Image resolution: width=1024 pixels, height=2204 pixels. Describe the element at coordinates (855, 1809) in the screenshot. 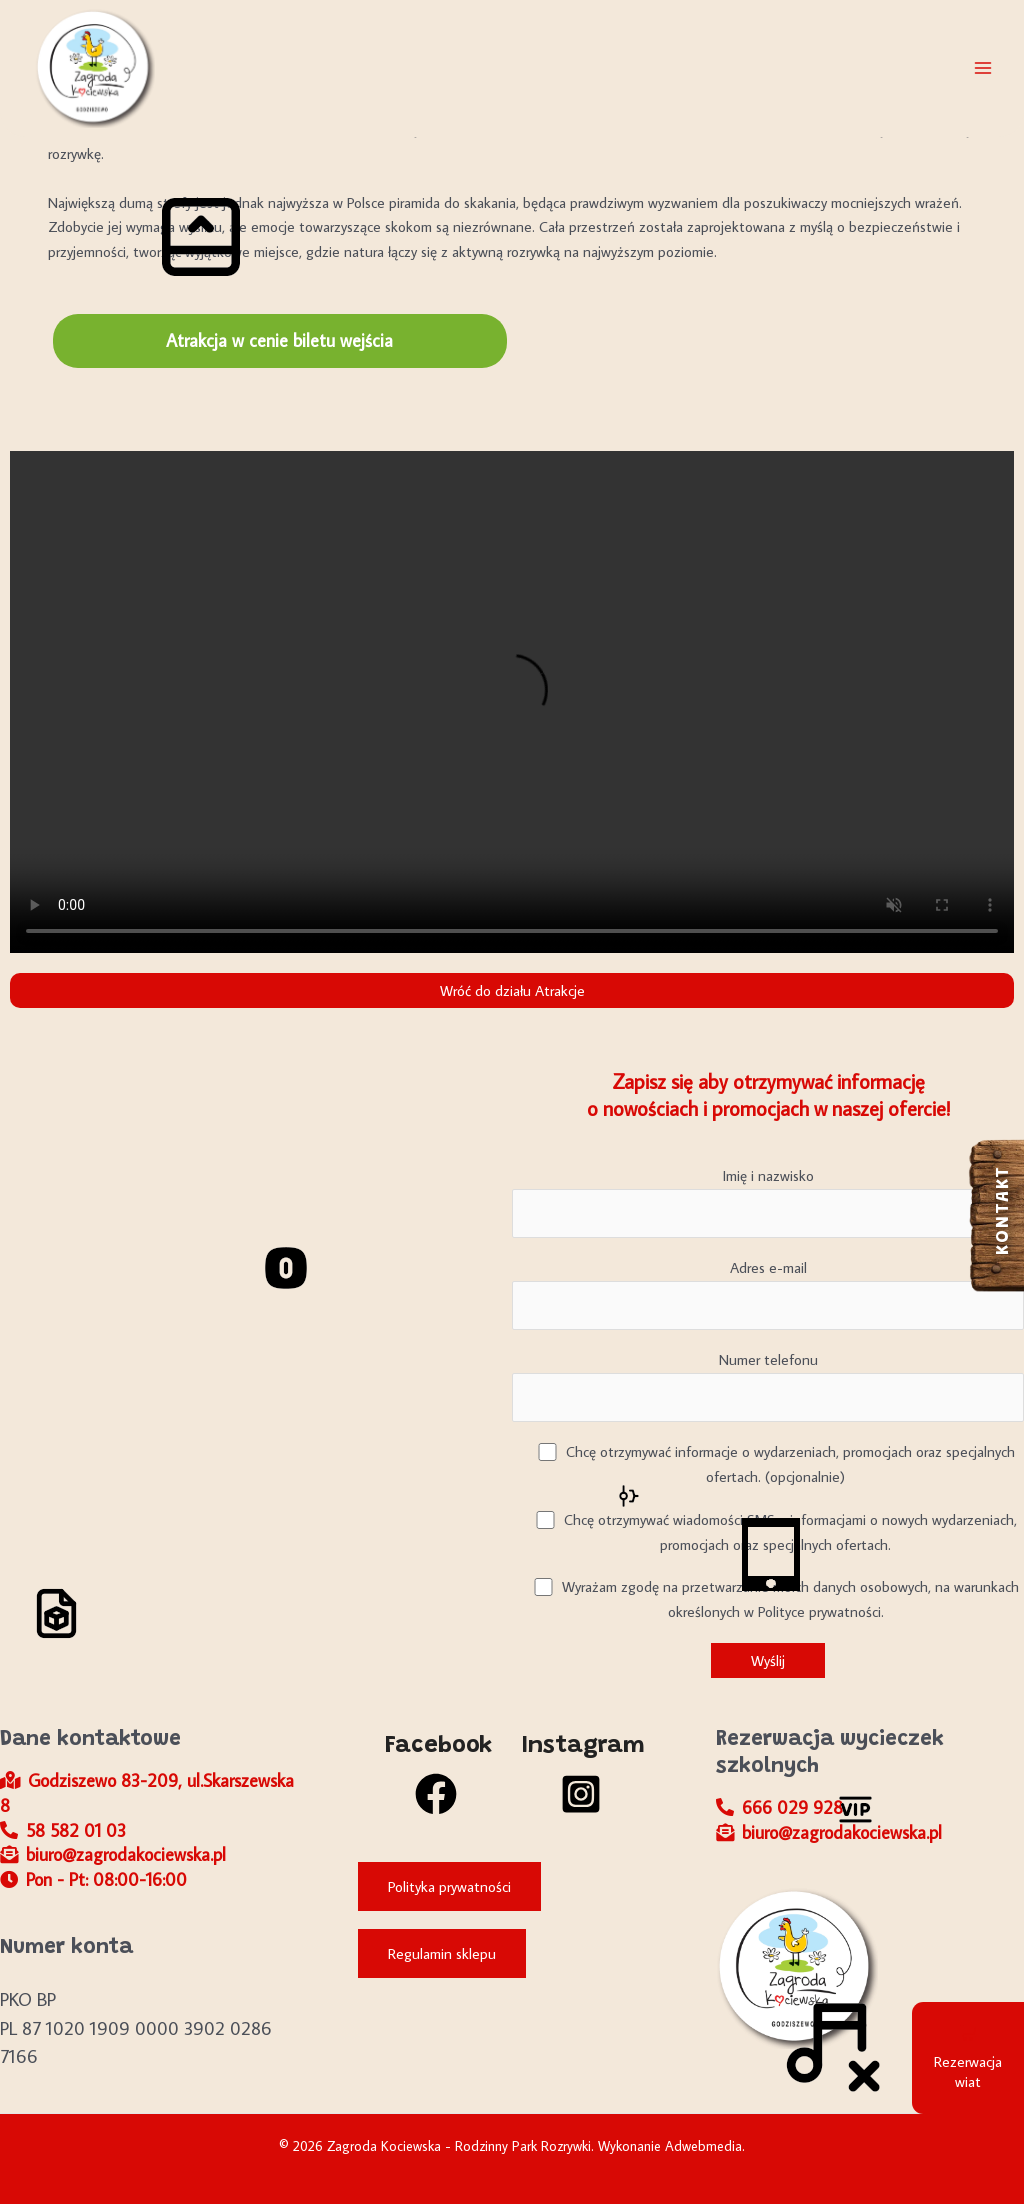

I see `access VIP member benefits or status` at that location.